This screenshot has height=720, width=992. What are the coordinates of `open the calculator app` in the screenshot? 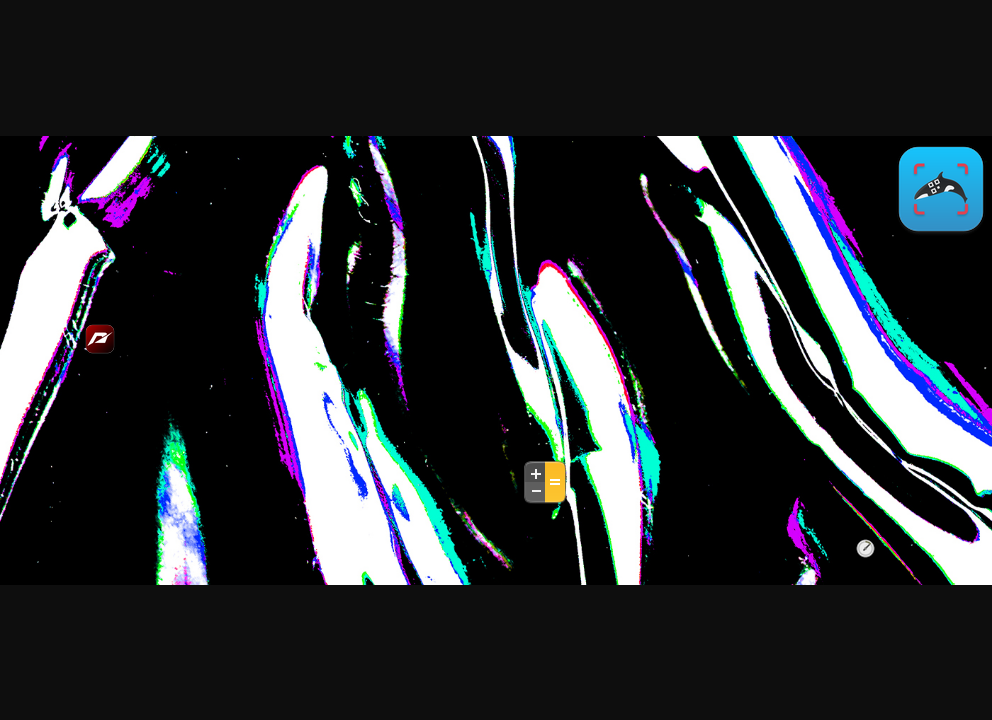 It's located at (545, 482).